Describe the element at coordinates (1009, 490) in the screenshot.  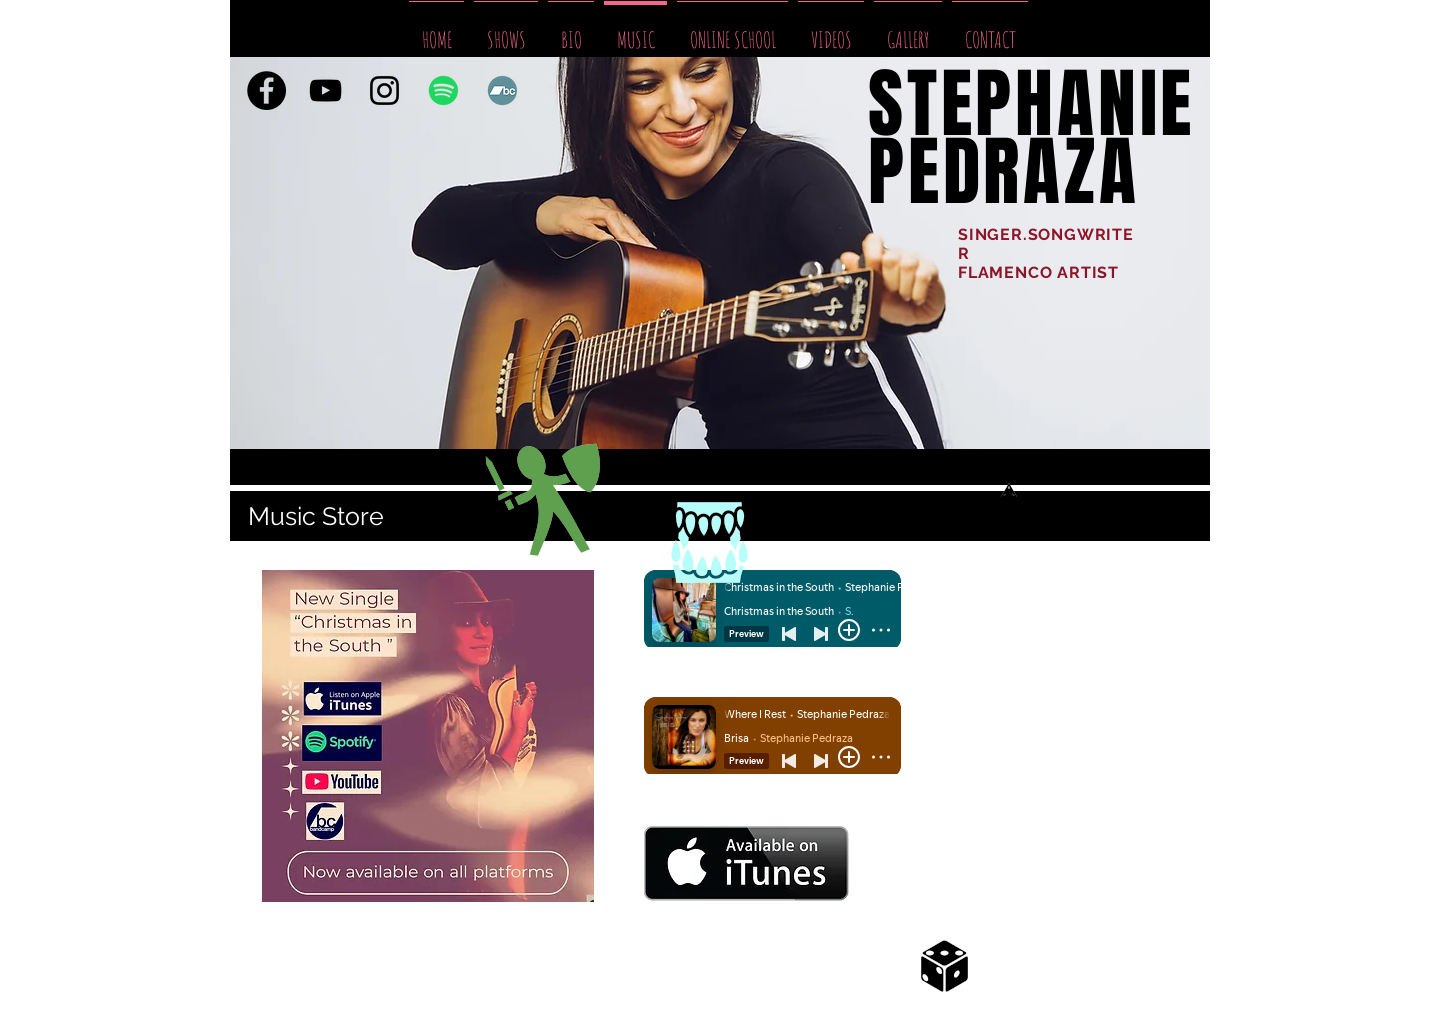
I see `select a 4-sided die for rolling` at that location.